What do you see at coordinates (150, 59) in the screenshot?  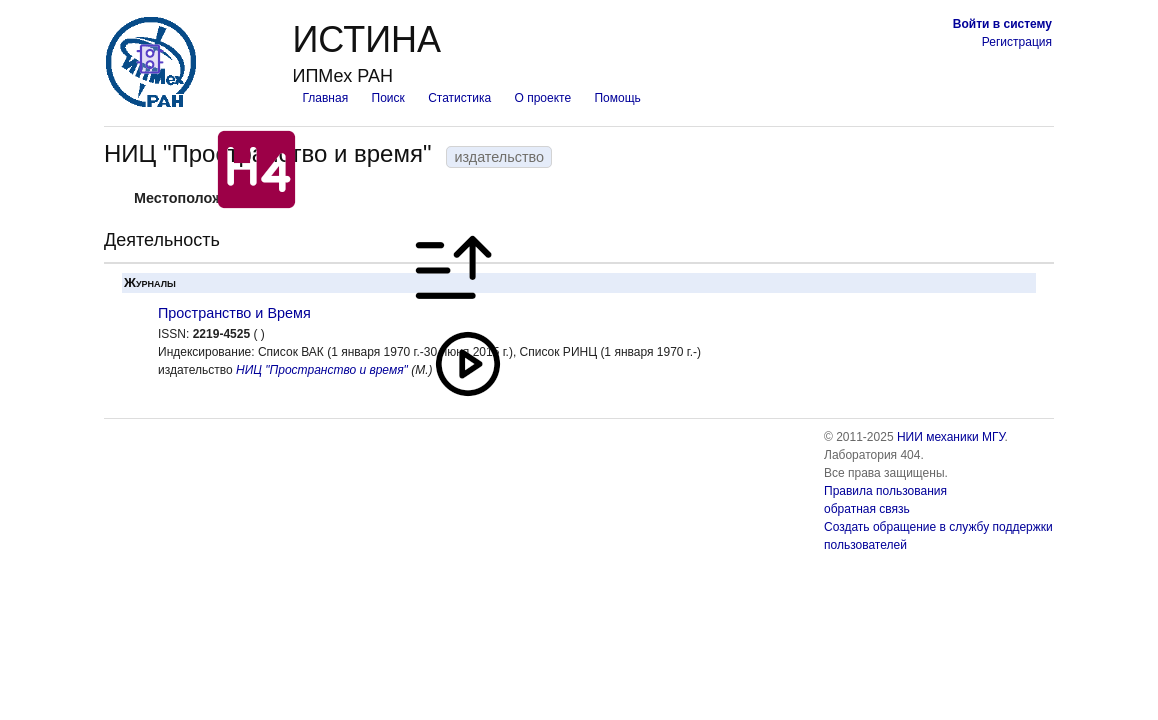 I see `traffic or signal status indicator` at bounding box center [150, 59].